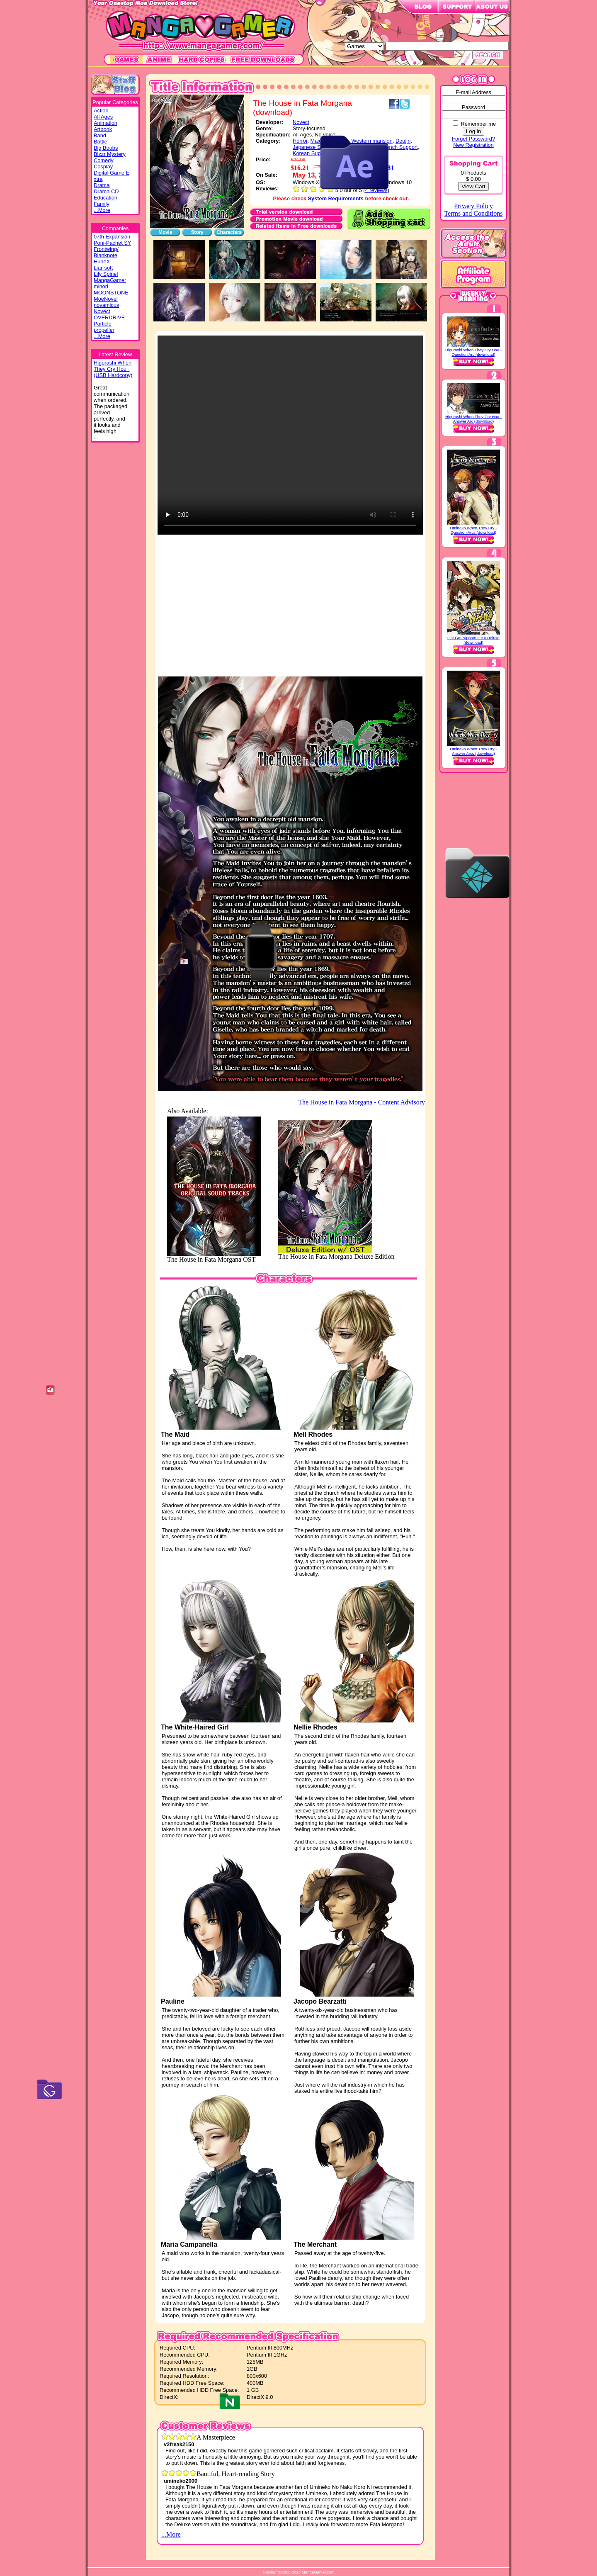 The height and width of the screenshot is (2576, 597). What do you see at coordinates (50, 1390) in the screenshot?
I see `an EPS image file` at bounding box center [50, 1390].